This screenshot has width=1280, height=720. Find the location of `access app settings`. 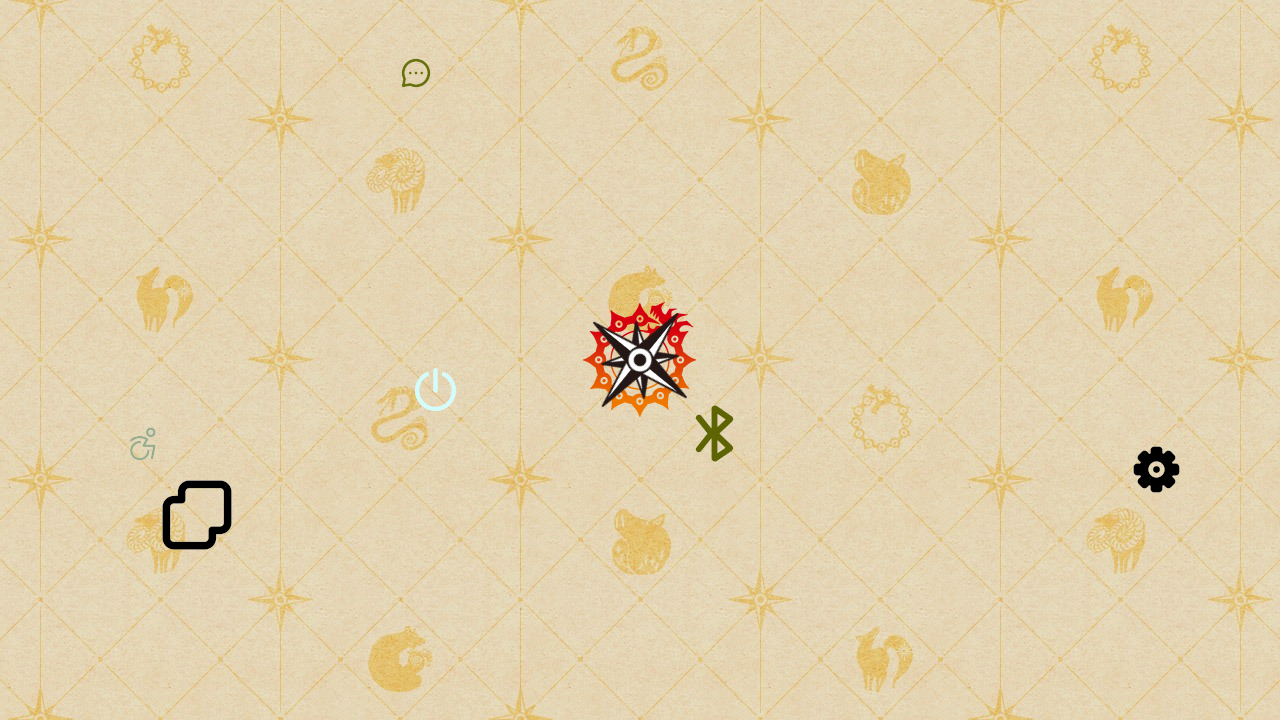

access app settings is located at coordinates (1156, 469).